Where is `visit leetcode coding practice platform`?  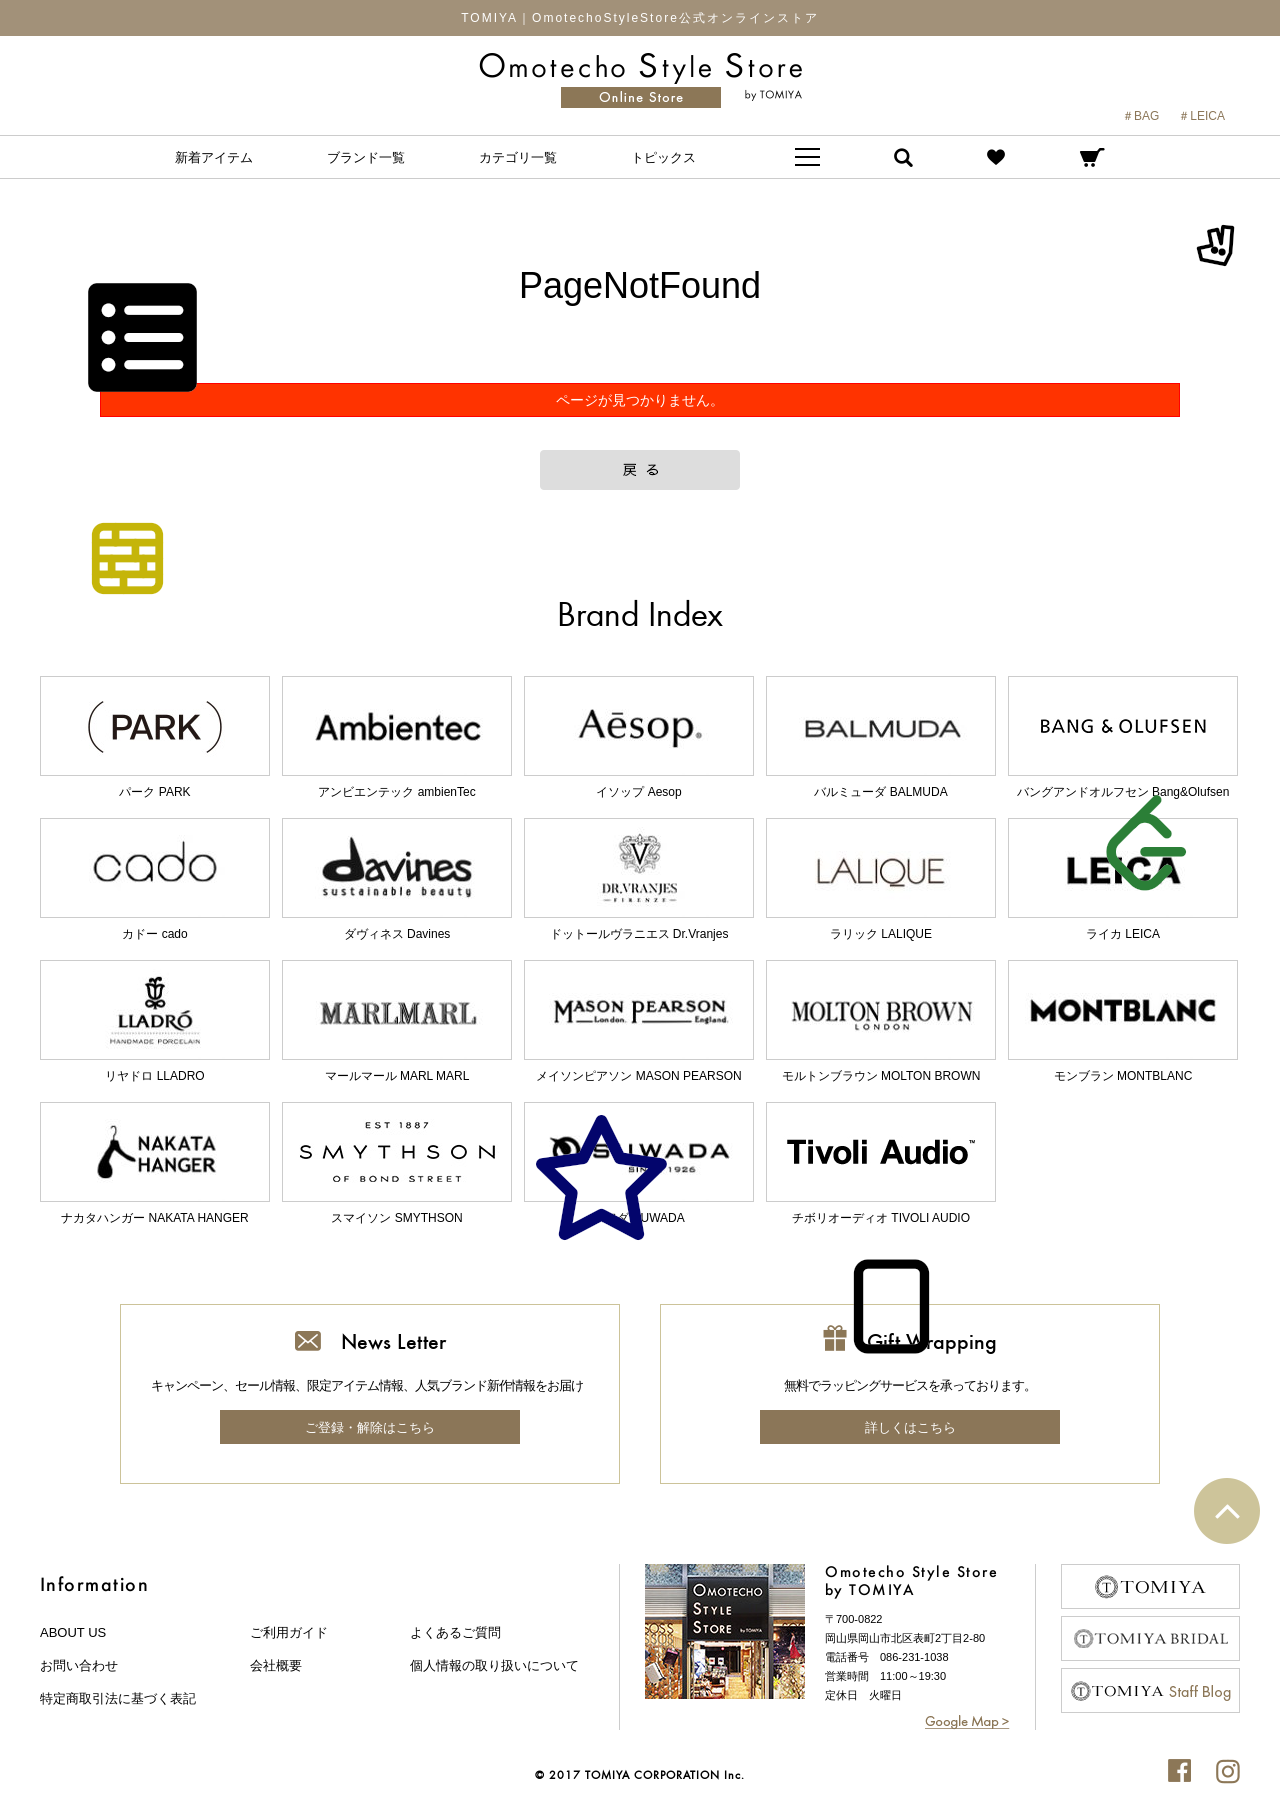 visit leetcode coding practice platform is located at coordinates (1145, 847).